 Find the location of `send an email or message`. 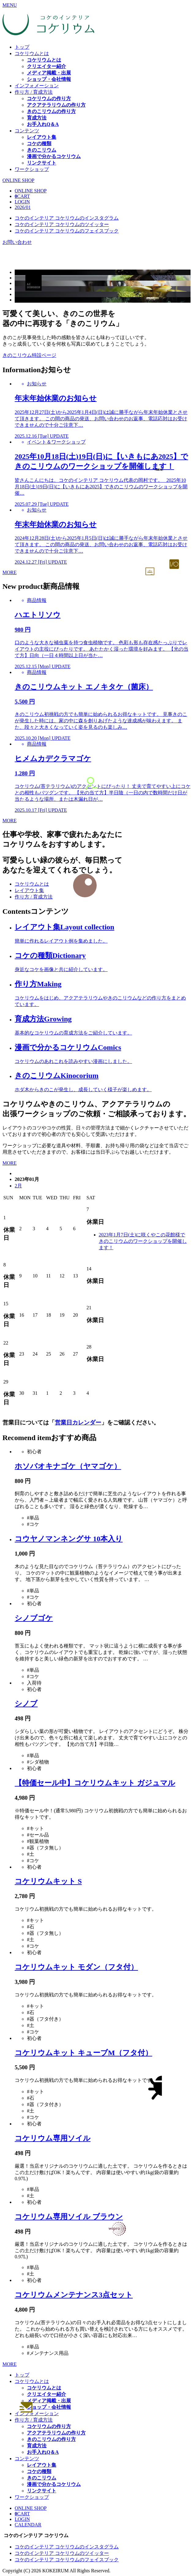

send an email or message is located at coordinates (27, 2407).